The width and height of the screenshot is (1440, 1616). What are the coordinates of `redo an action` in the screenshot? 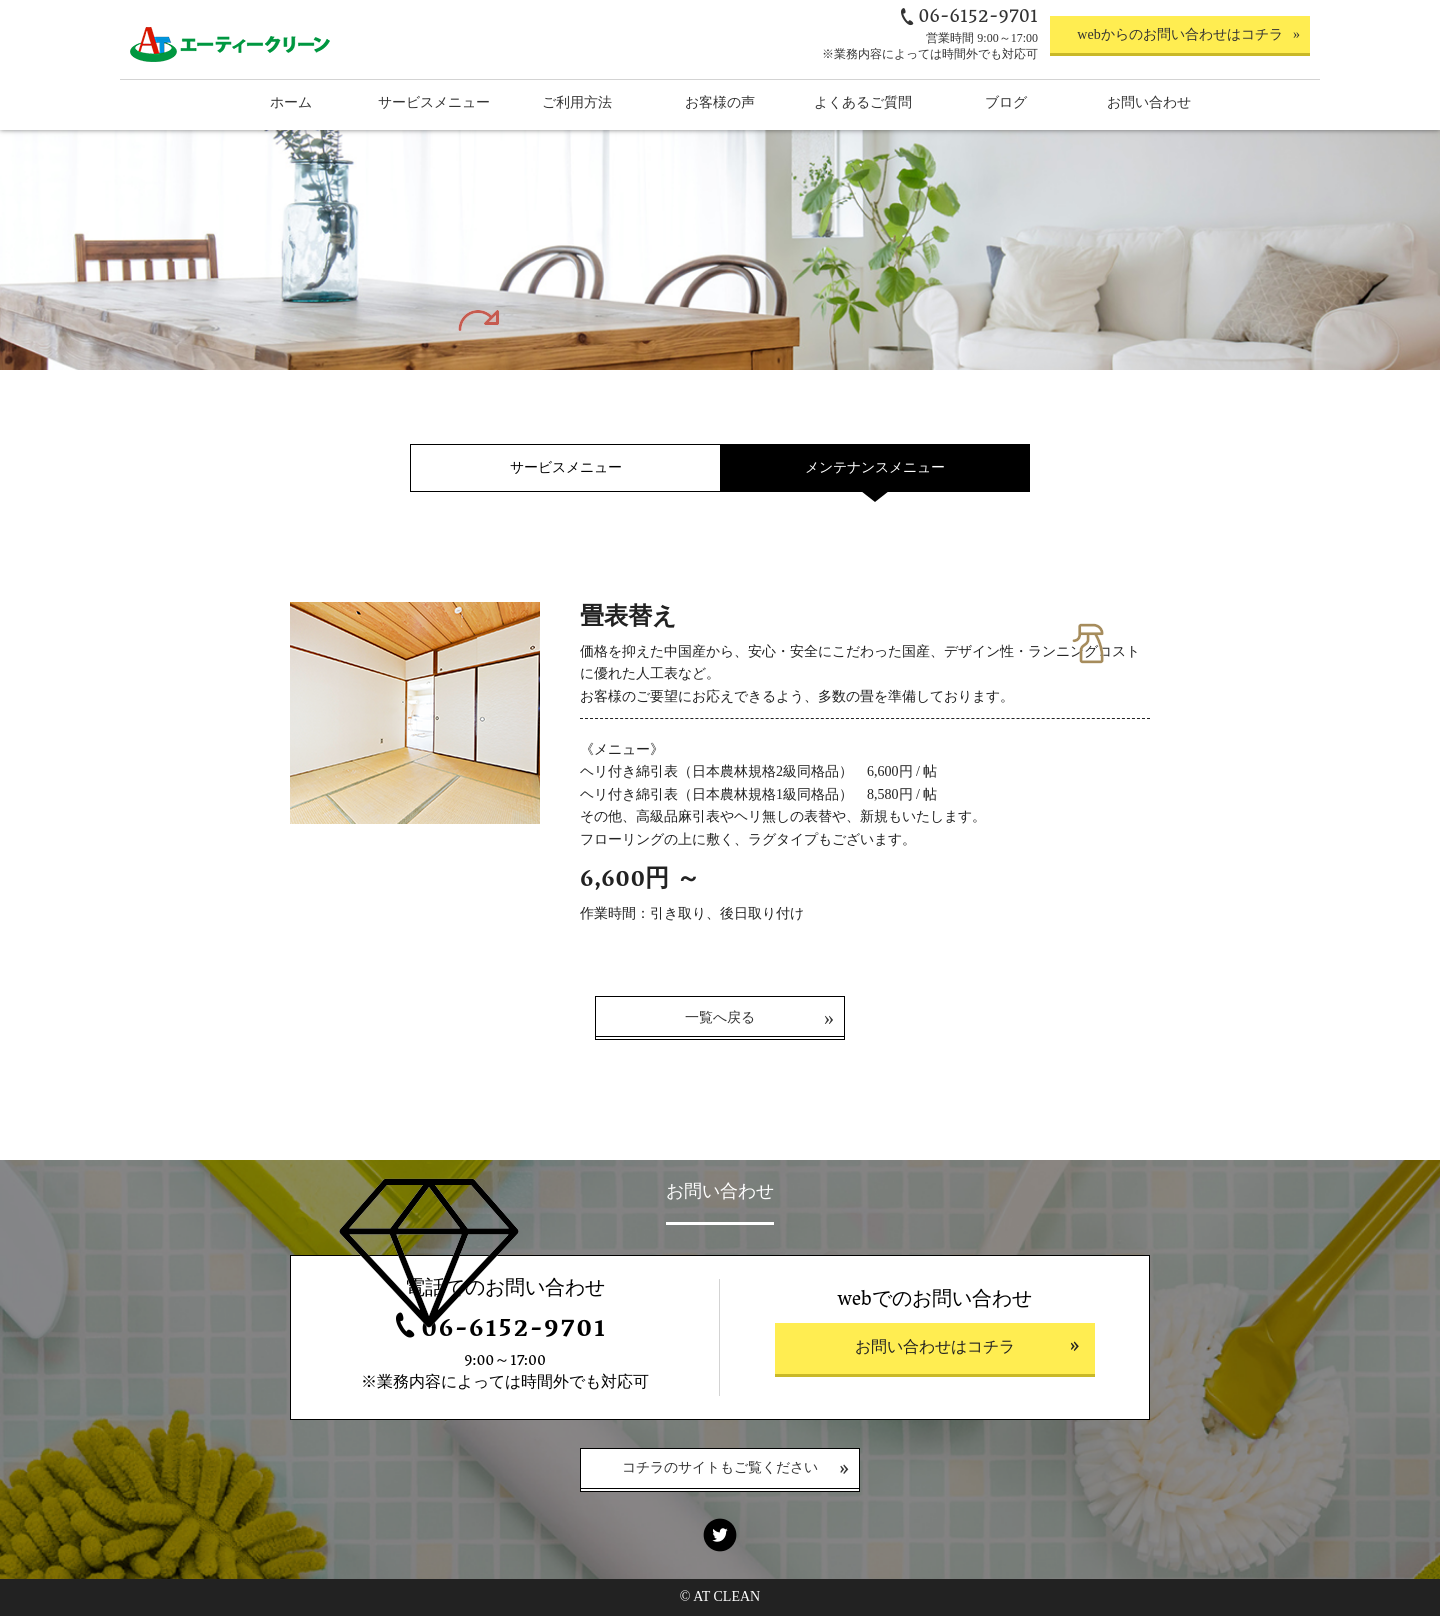 It's located at (478, 319).